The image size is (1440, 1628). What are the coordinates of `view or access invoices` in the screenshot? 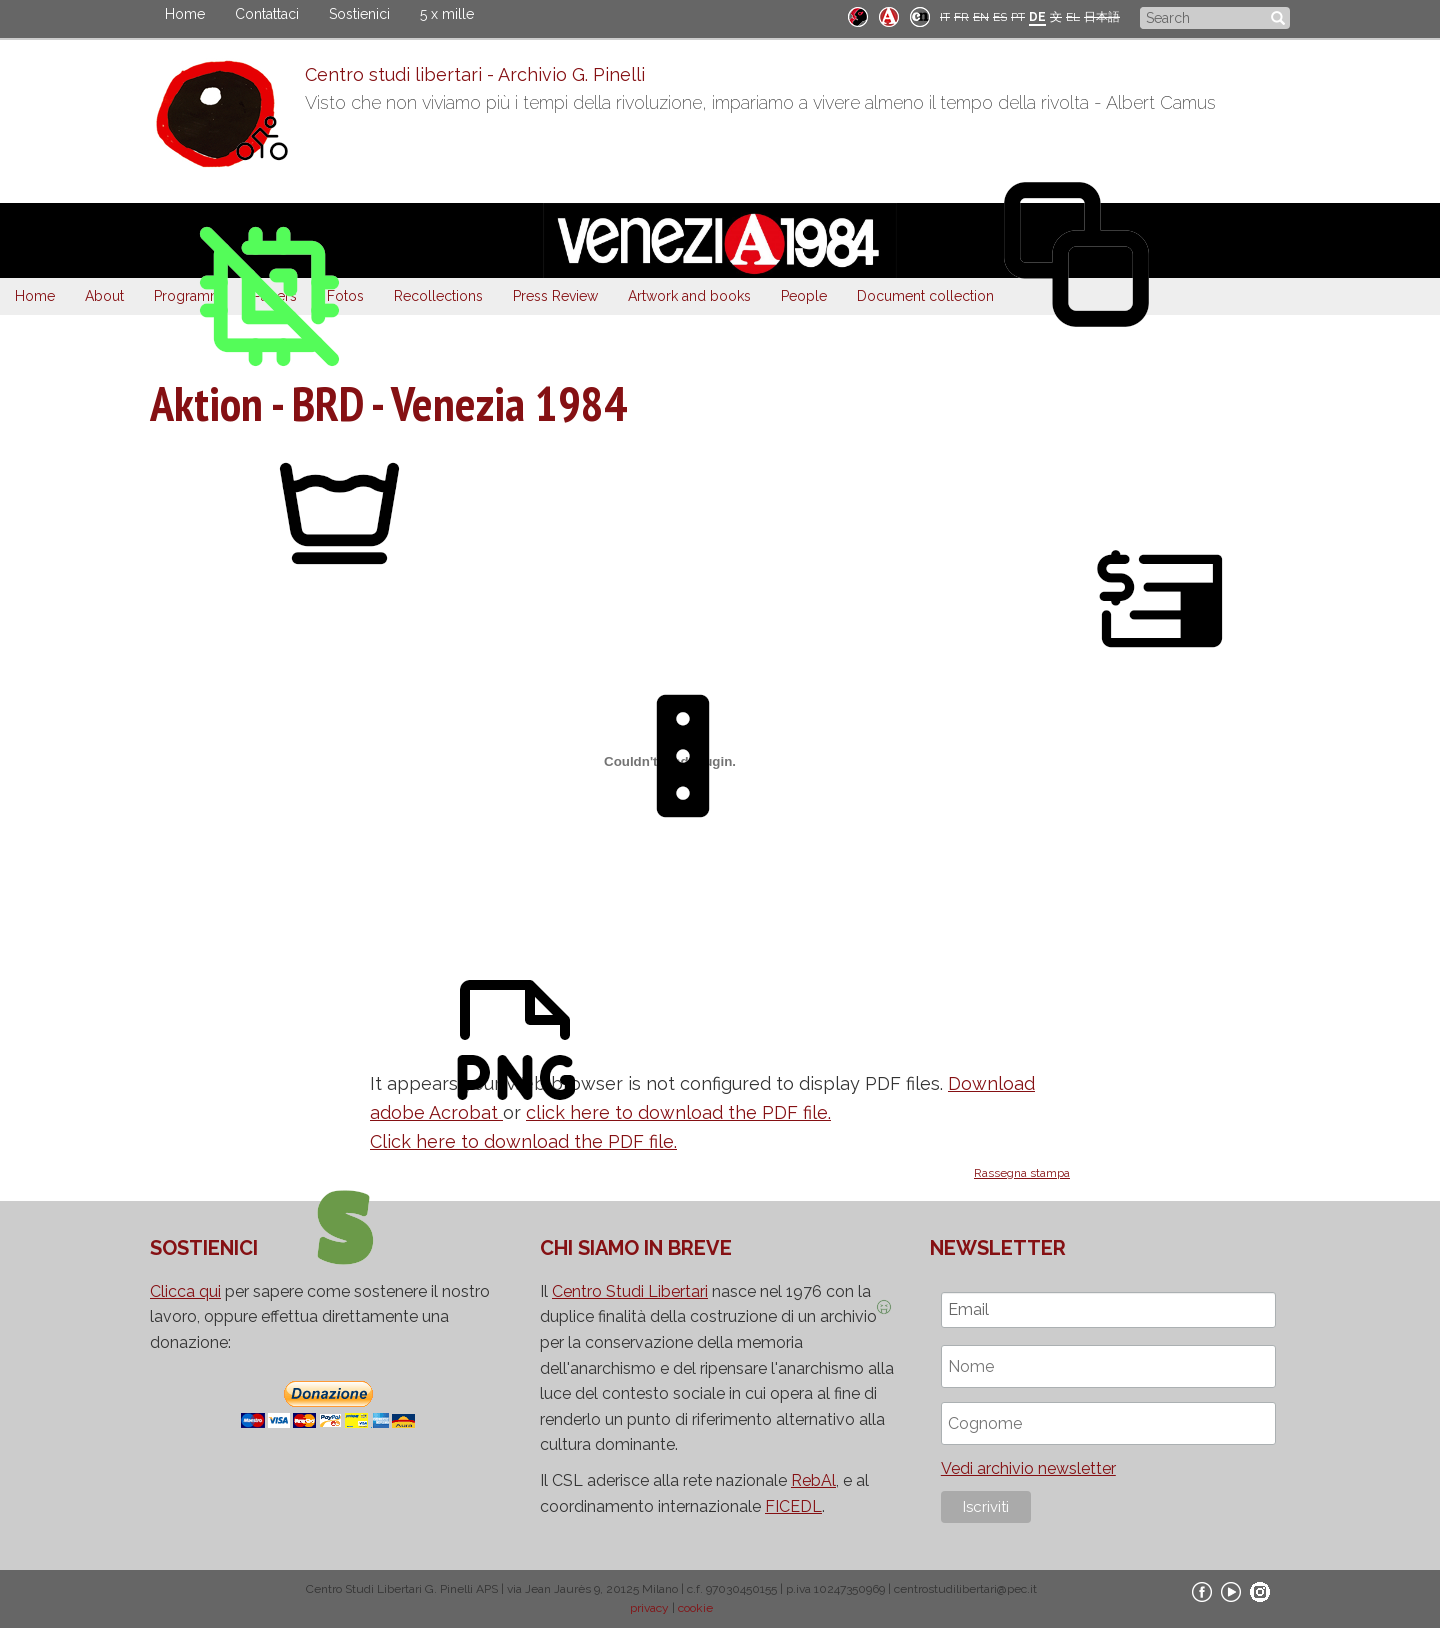 It's located at (1162, 601).